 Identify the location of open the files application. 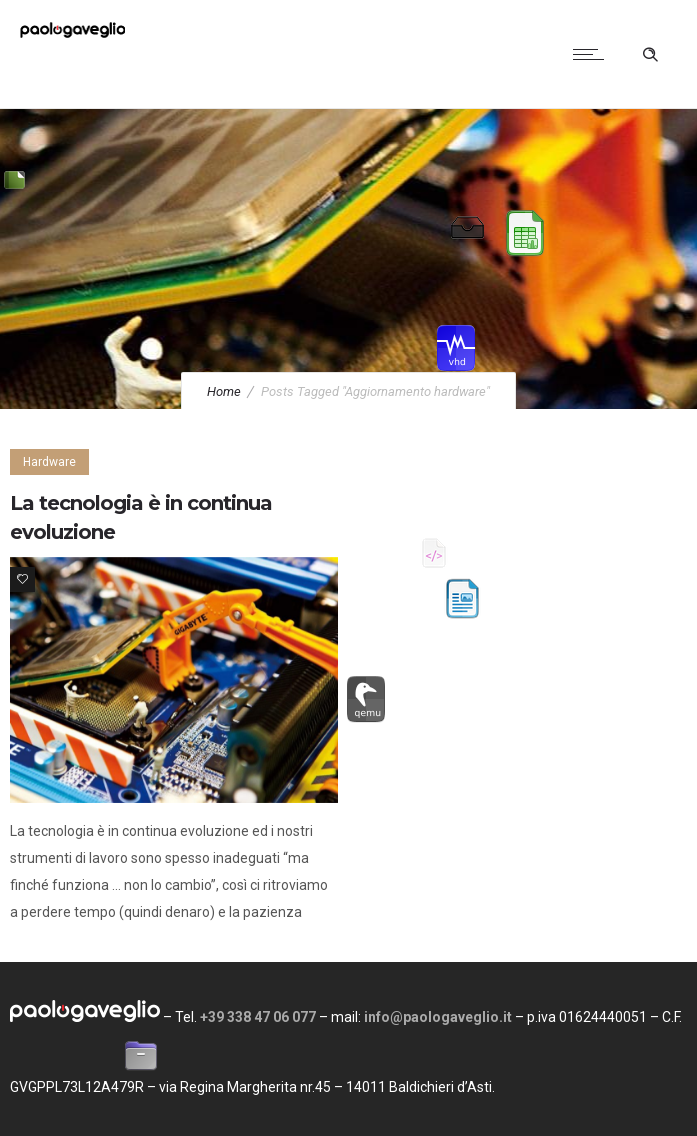
(141, 1055).